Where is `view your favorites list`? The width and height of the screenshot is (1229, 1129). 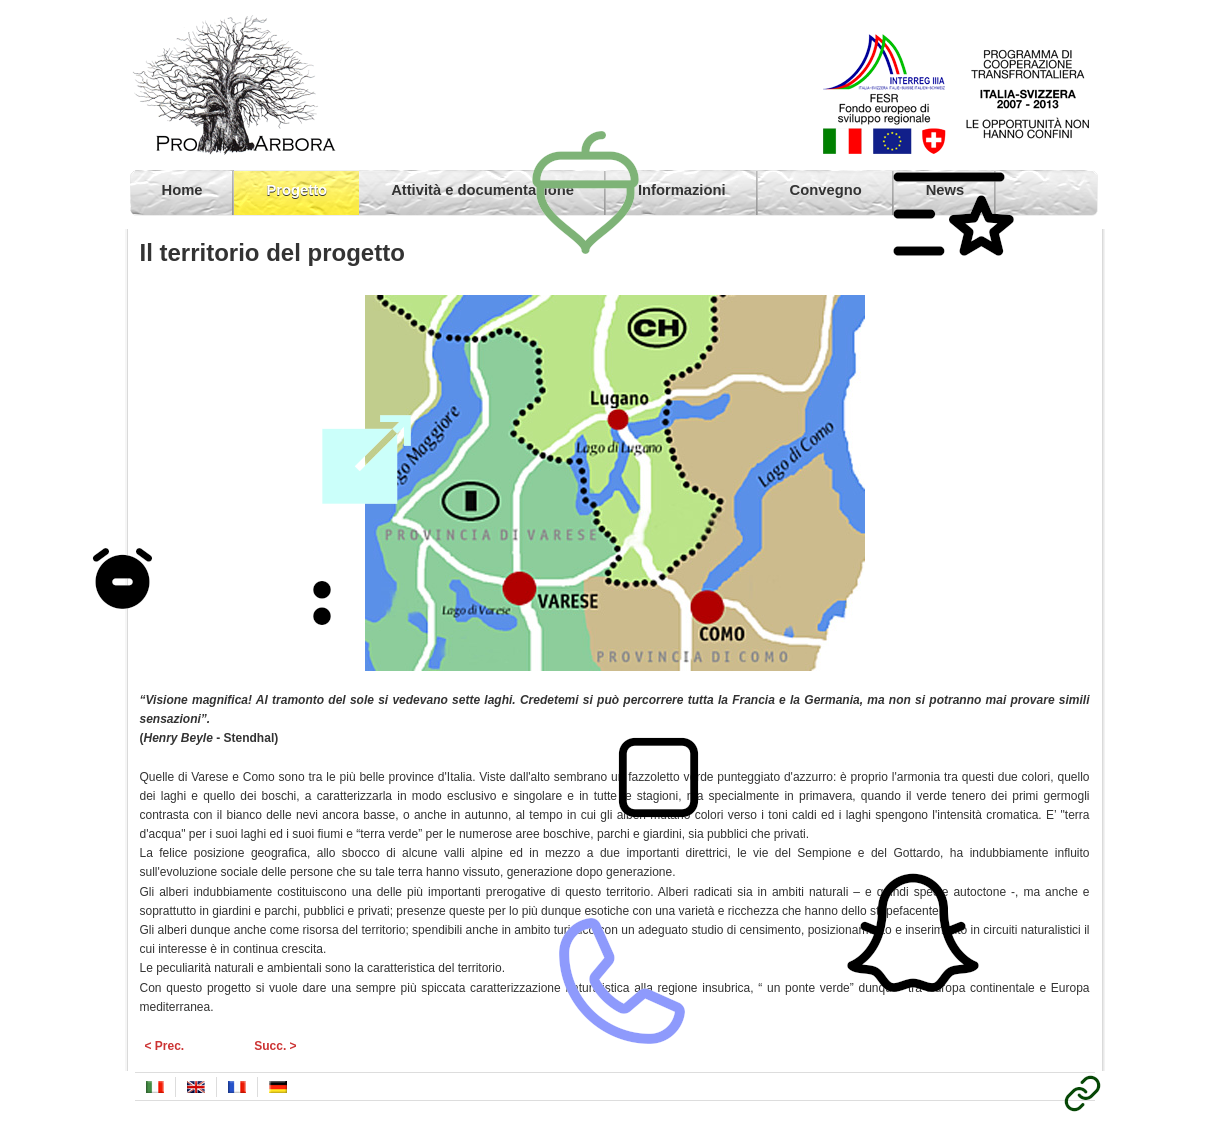 view your favorites list is located at coordinates (949, 214).